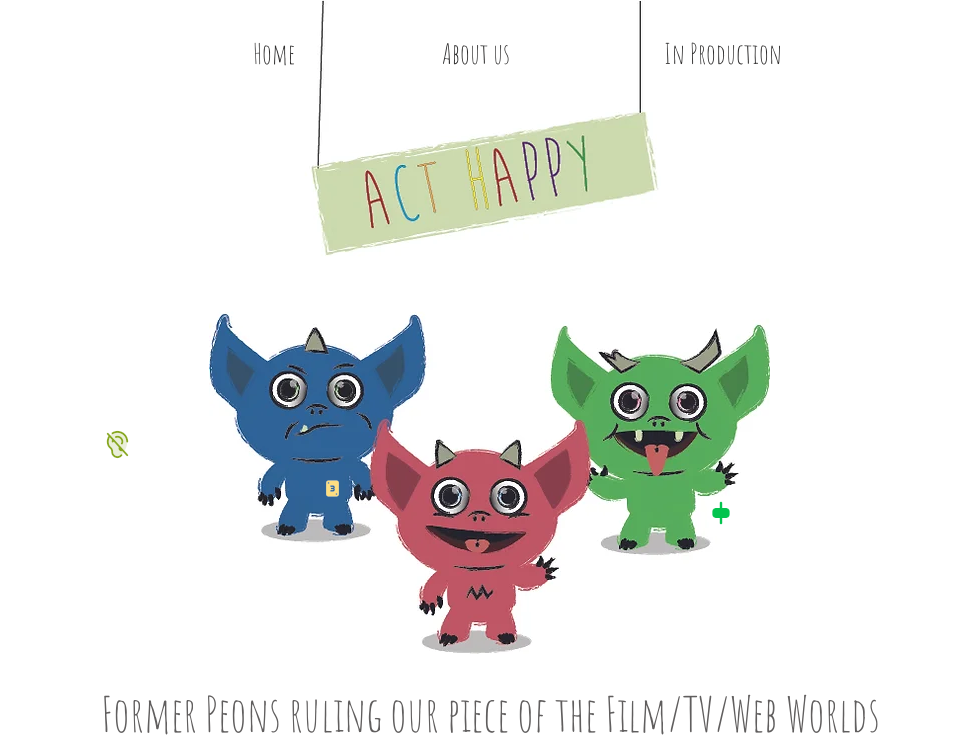 The width and height of the screenshot is (980, 749). Describe the element at coordinates (117, 444) in the screenshot. I see `mute audio or disable sound` at that location.